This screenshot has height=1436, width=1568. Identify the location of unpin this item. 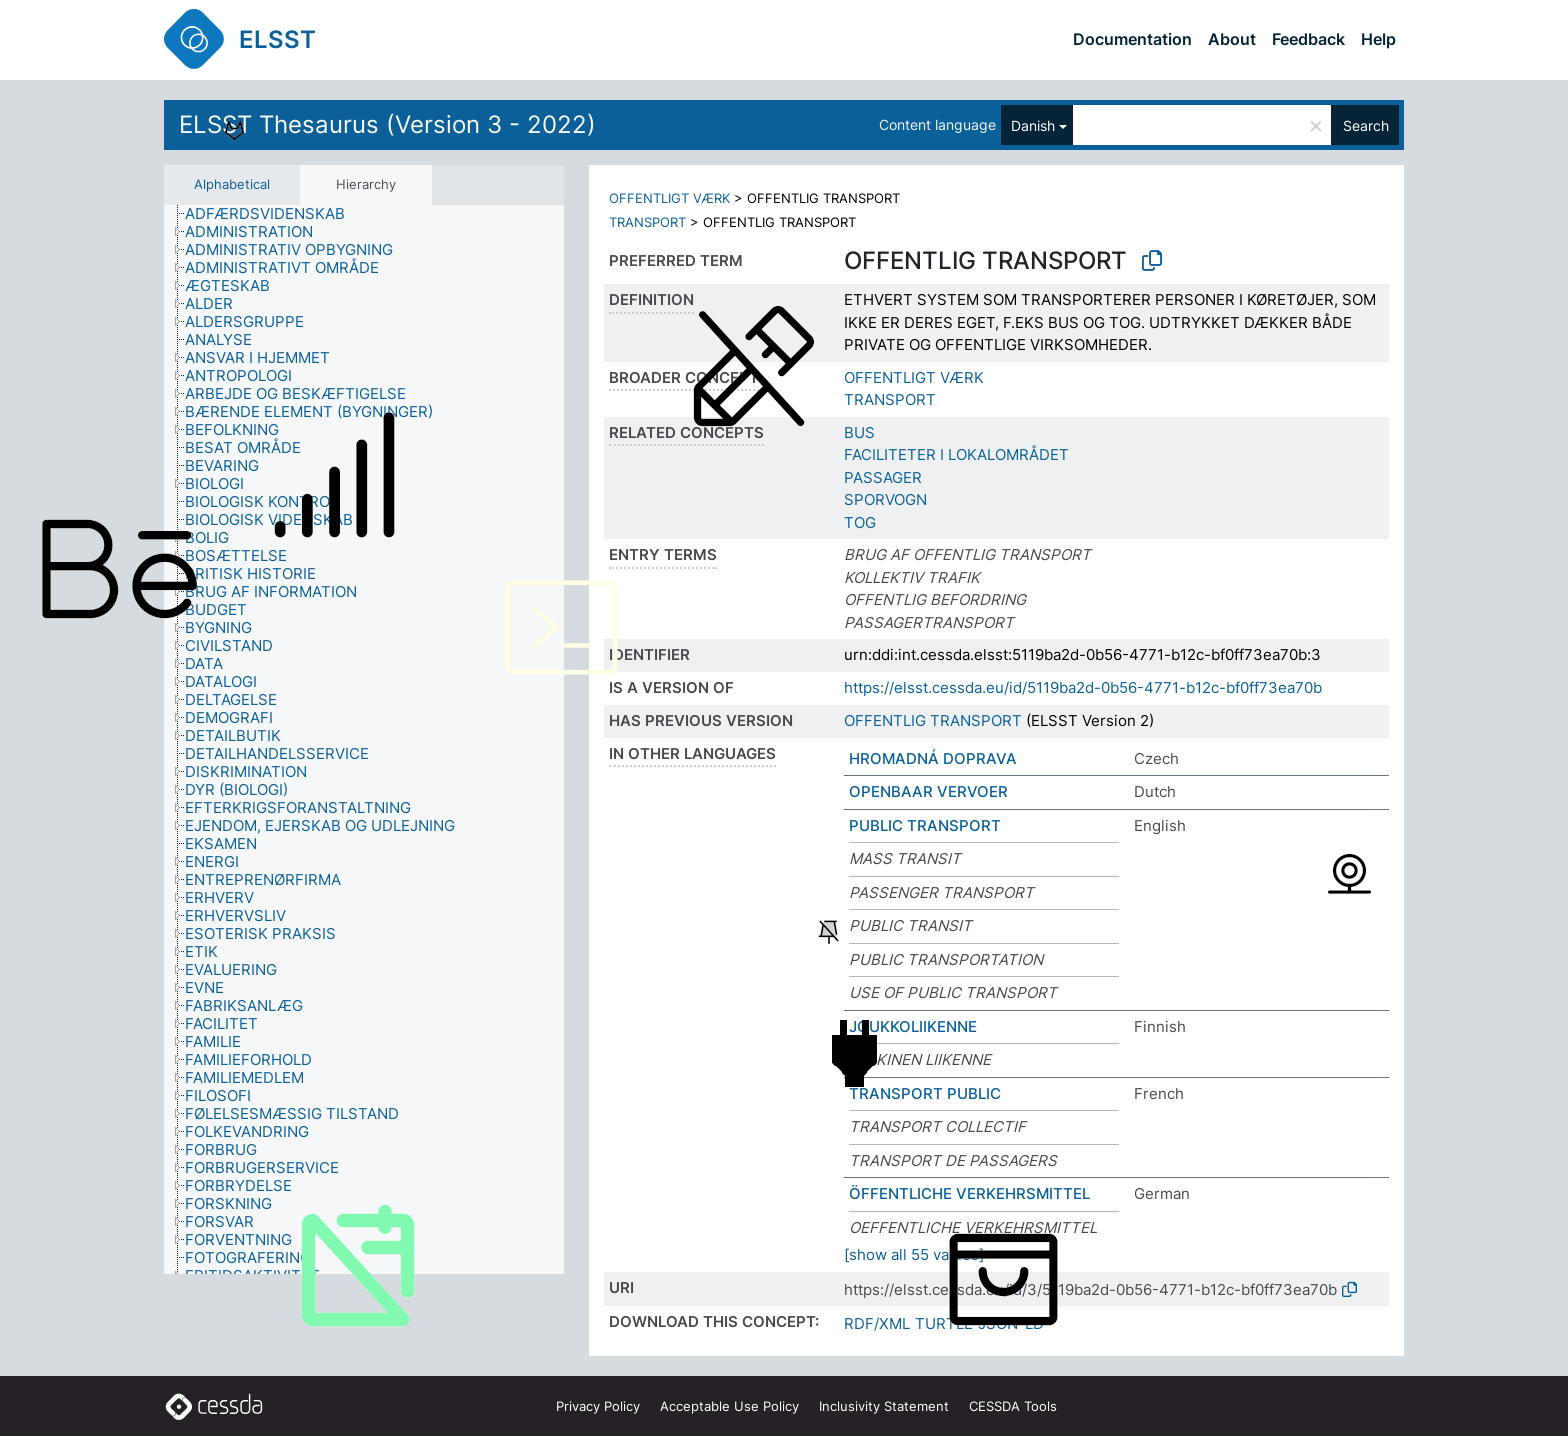
(829, 931).